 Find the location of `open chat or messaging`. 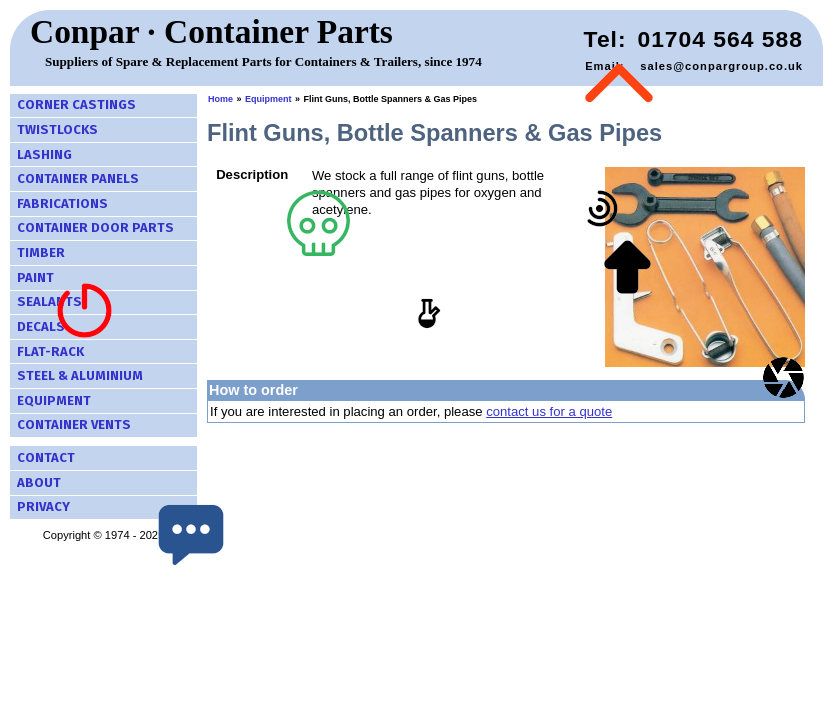

open chat or messaging is located at coordinates (191, 535).